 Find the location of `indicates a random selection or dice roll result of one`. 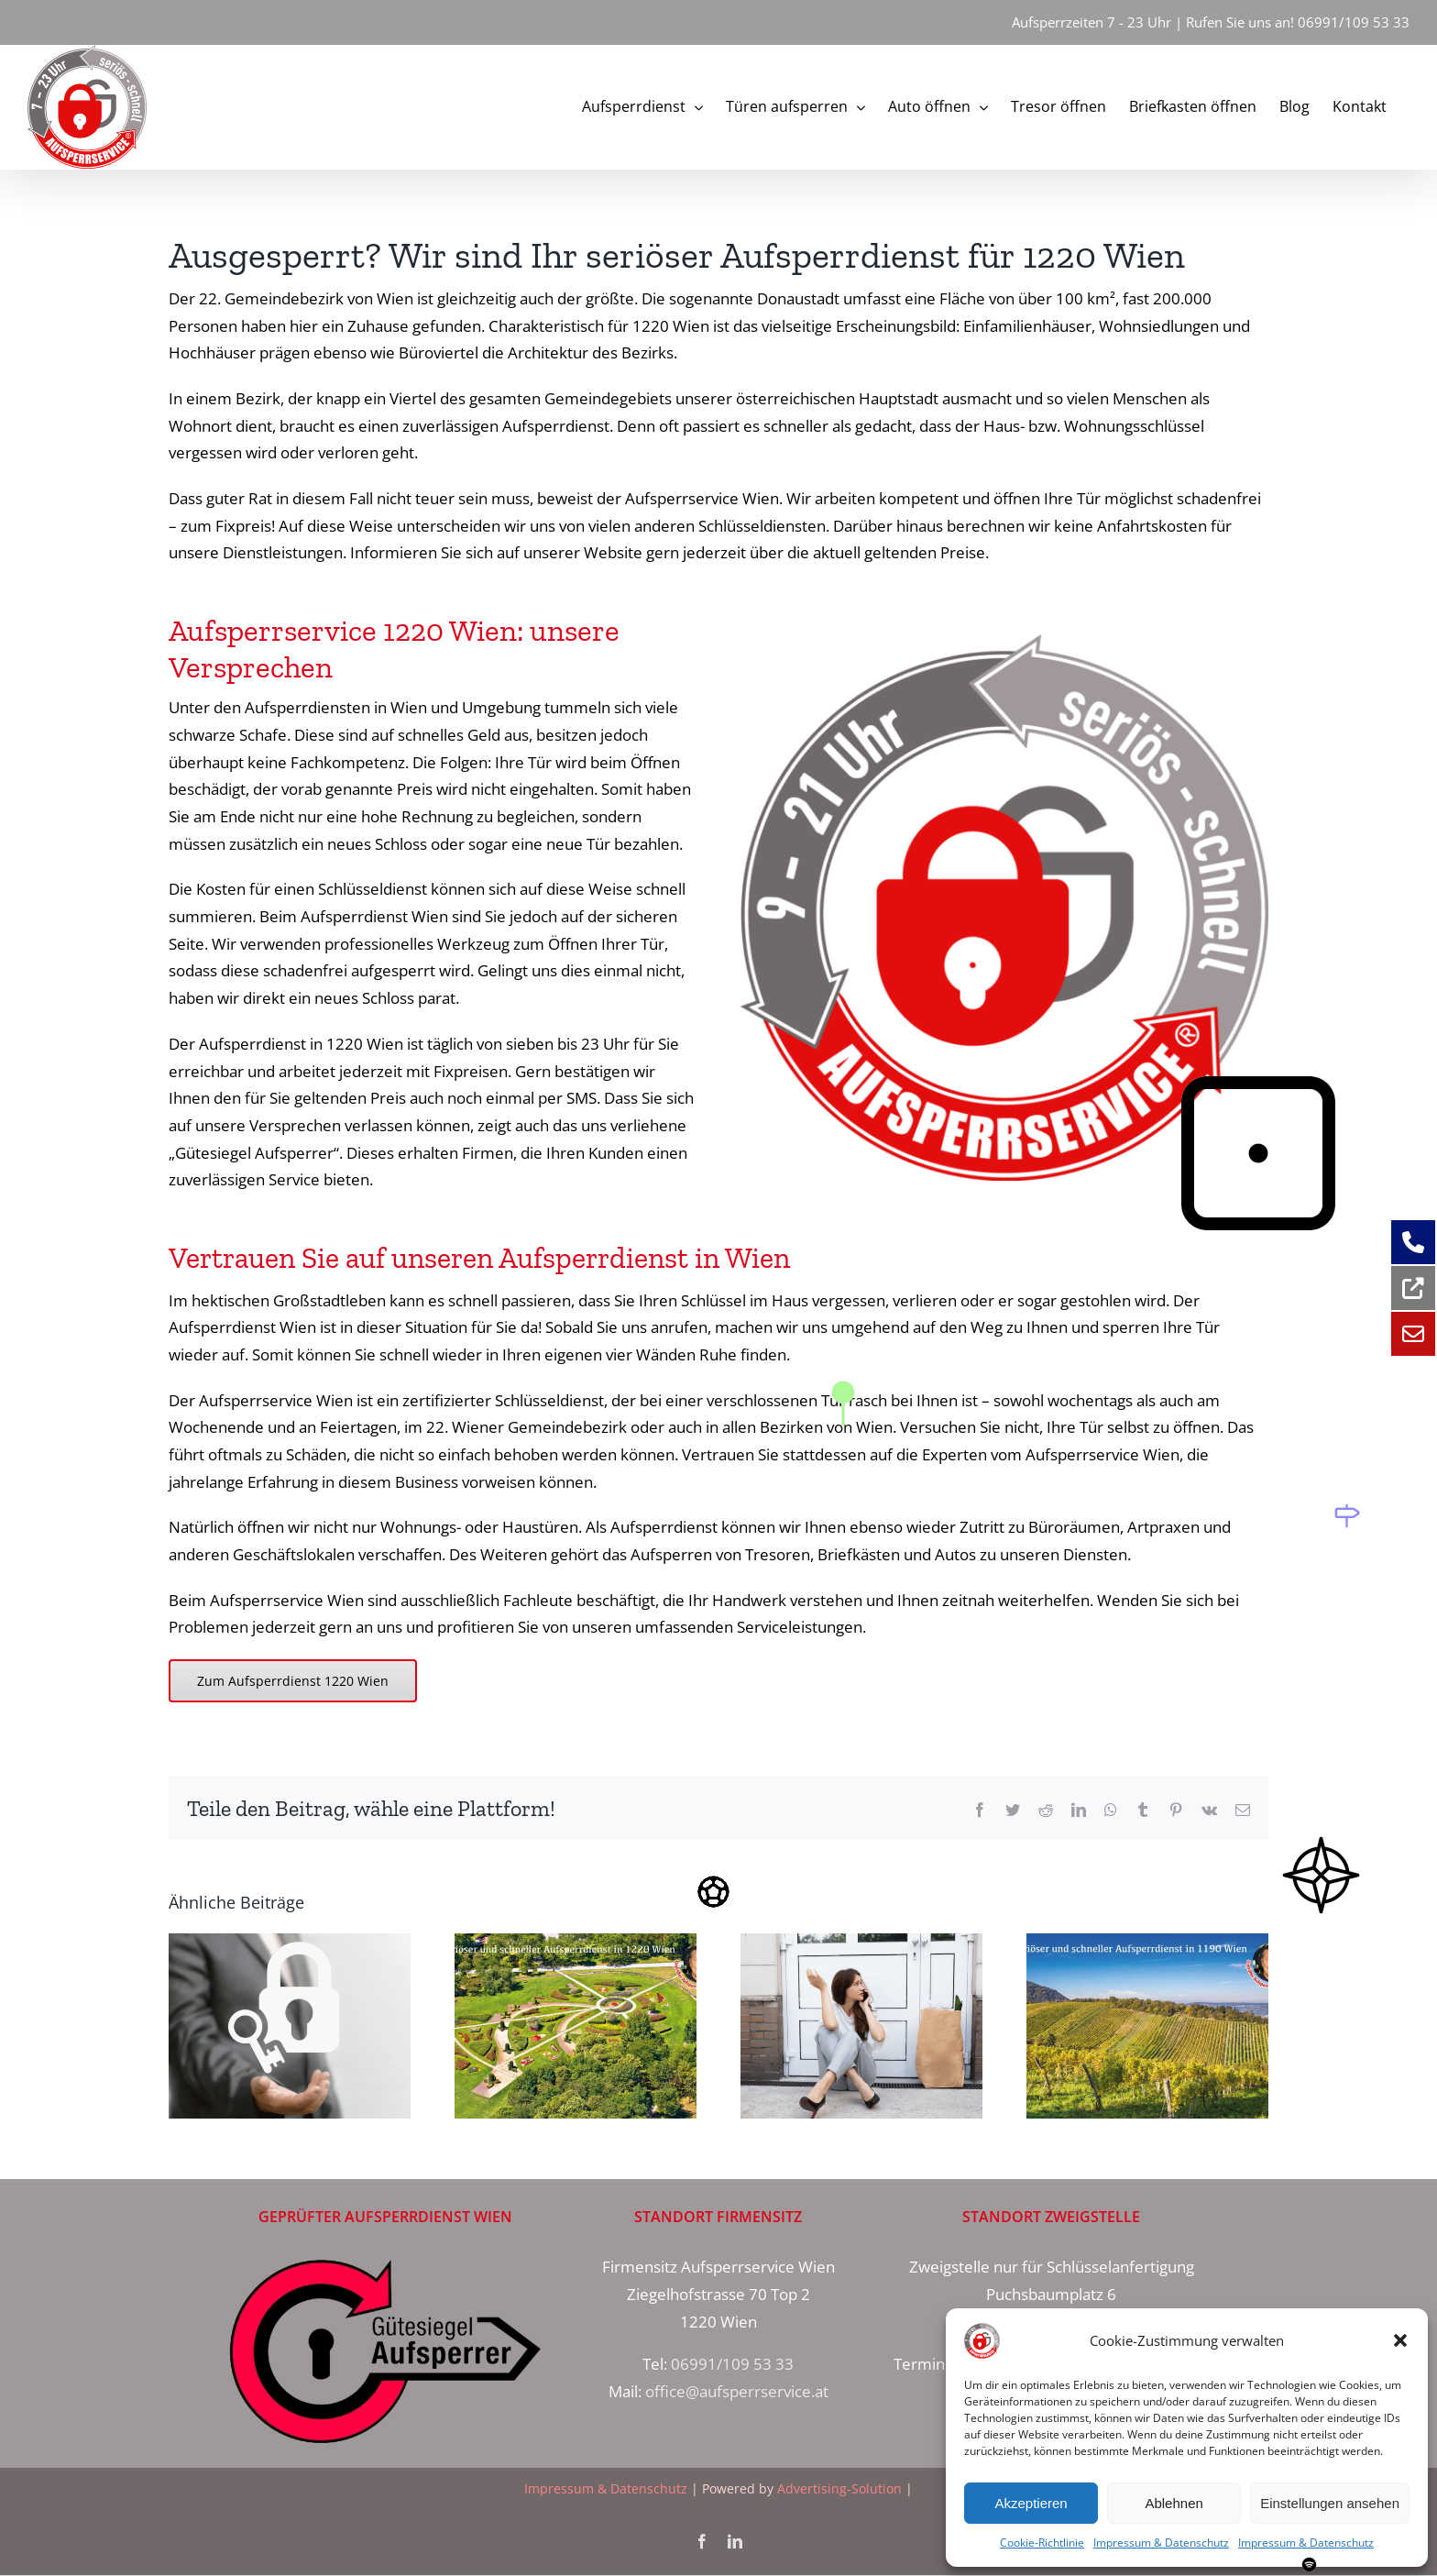

indicates a random selection or dice roll result of one is located at coordinates (1258, 1153).